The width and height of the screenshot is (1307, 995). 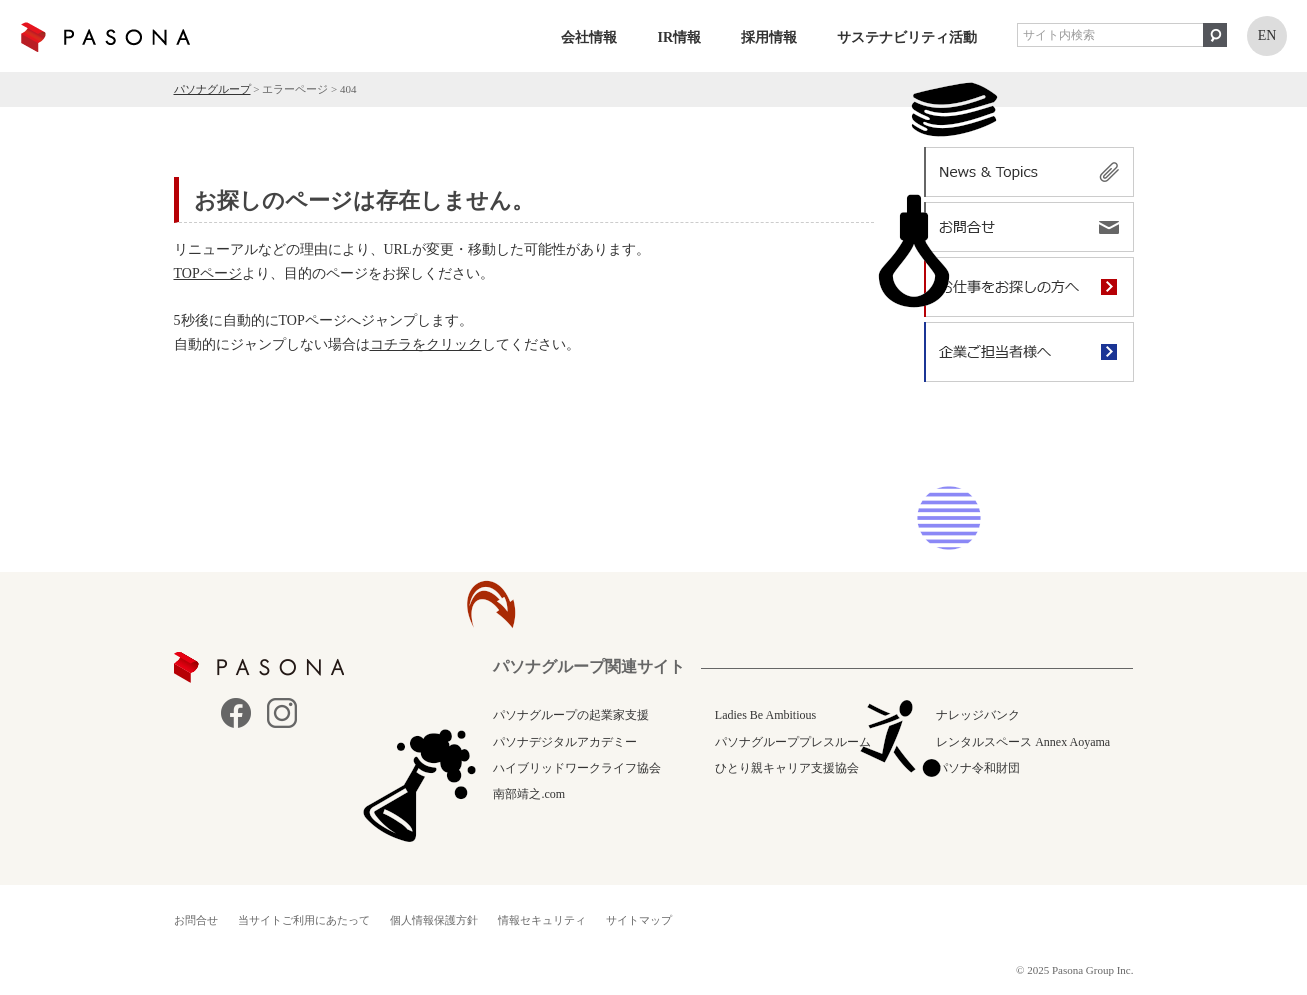 What do you see at coordinates (491, 605) in the screenshot?
I see `perform a slam dunk move in a basketball game` at bounding box center [491, 605].